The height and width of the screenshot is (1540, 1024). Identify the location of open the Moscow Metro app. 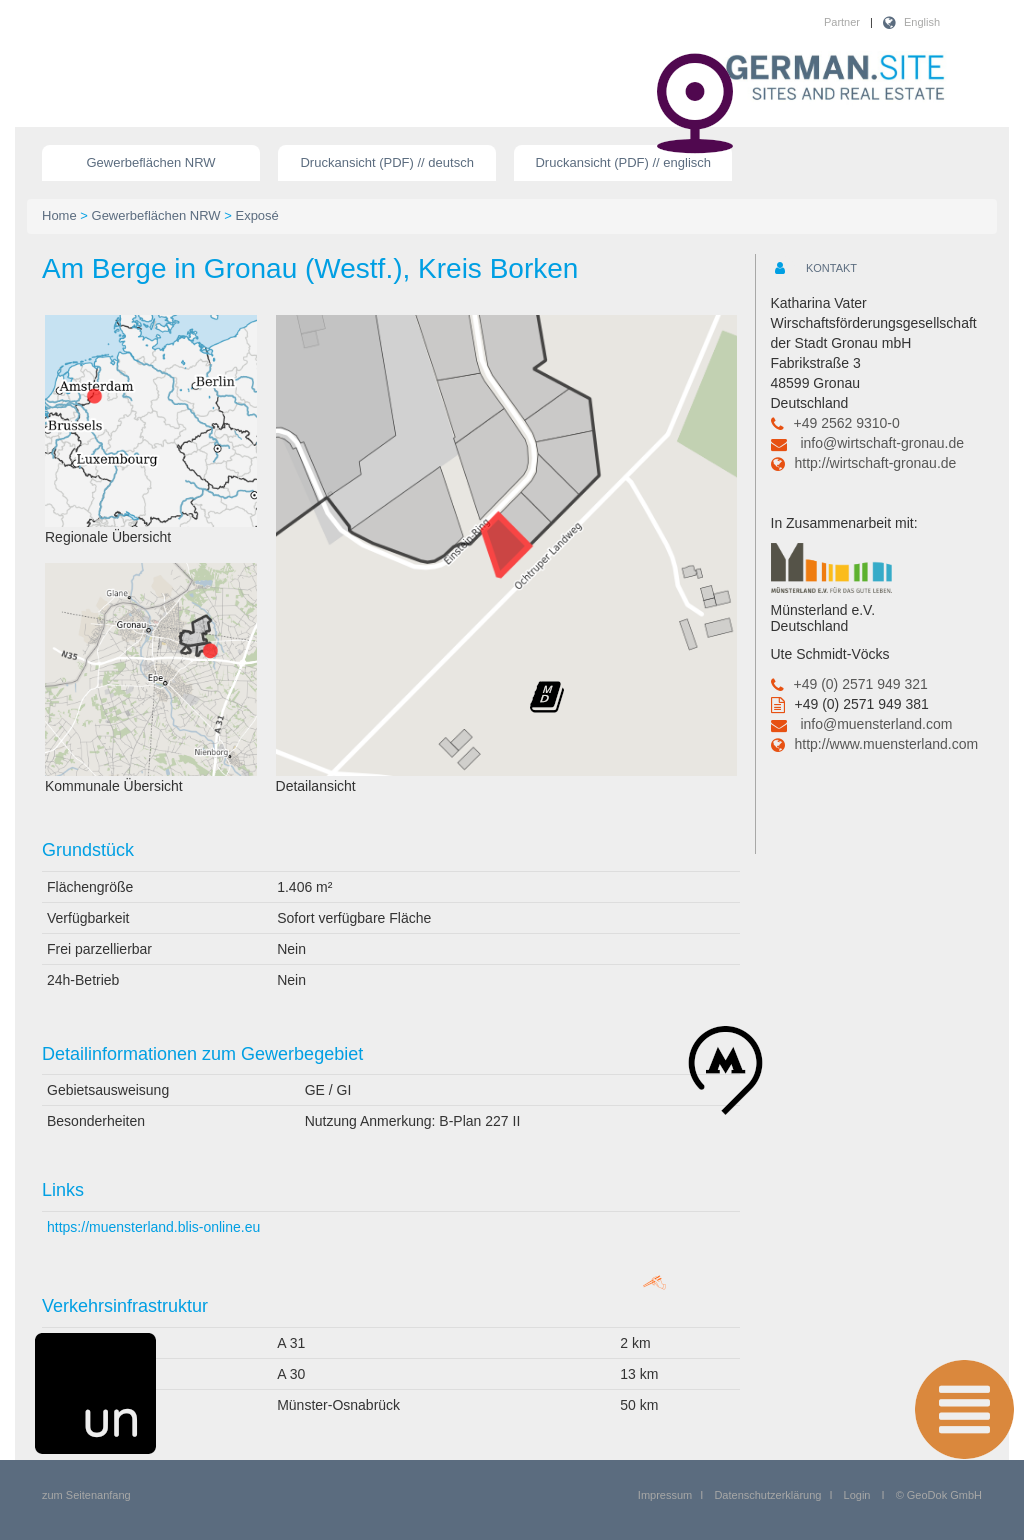
(725, 1070).